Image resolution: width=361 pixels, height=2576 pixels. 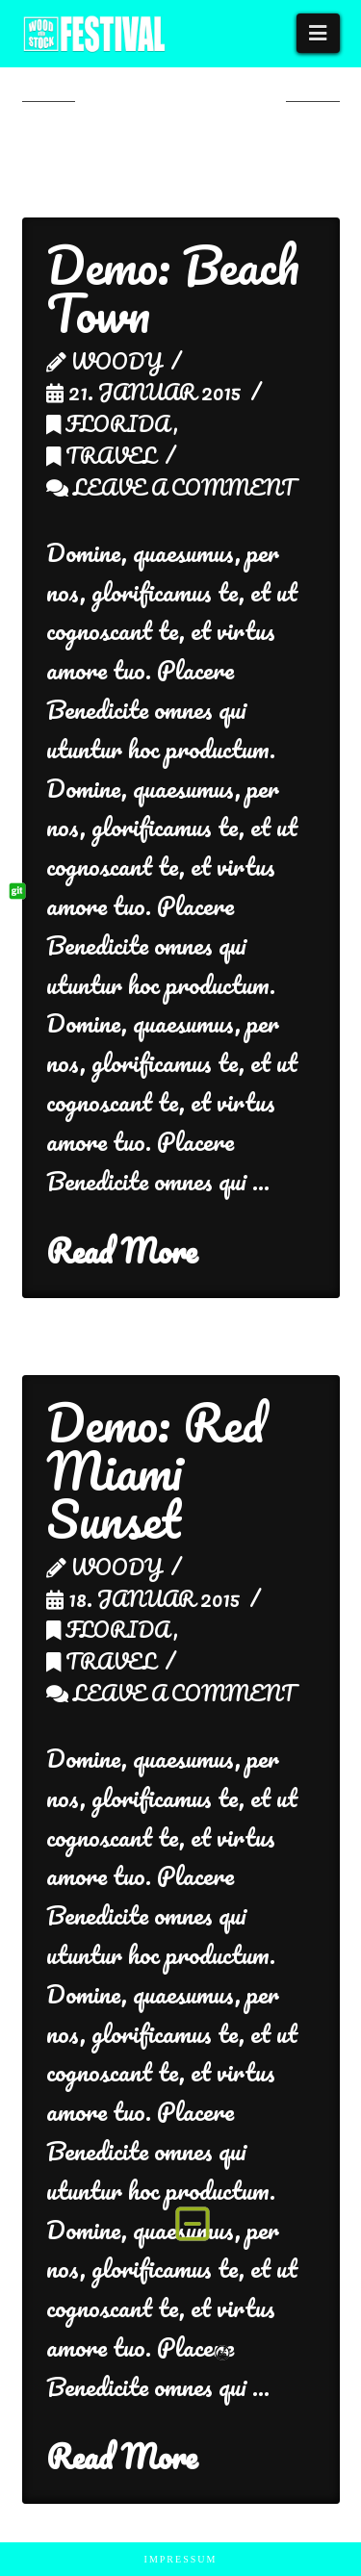 What do you see at coordinates (17, 891) in the screenshot?
I see `git version control logo` at bounding box center [17, 891].